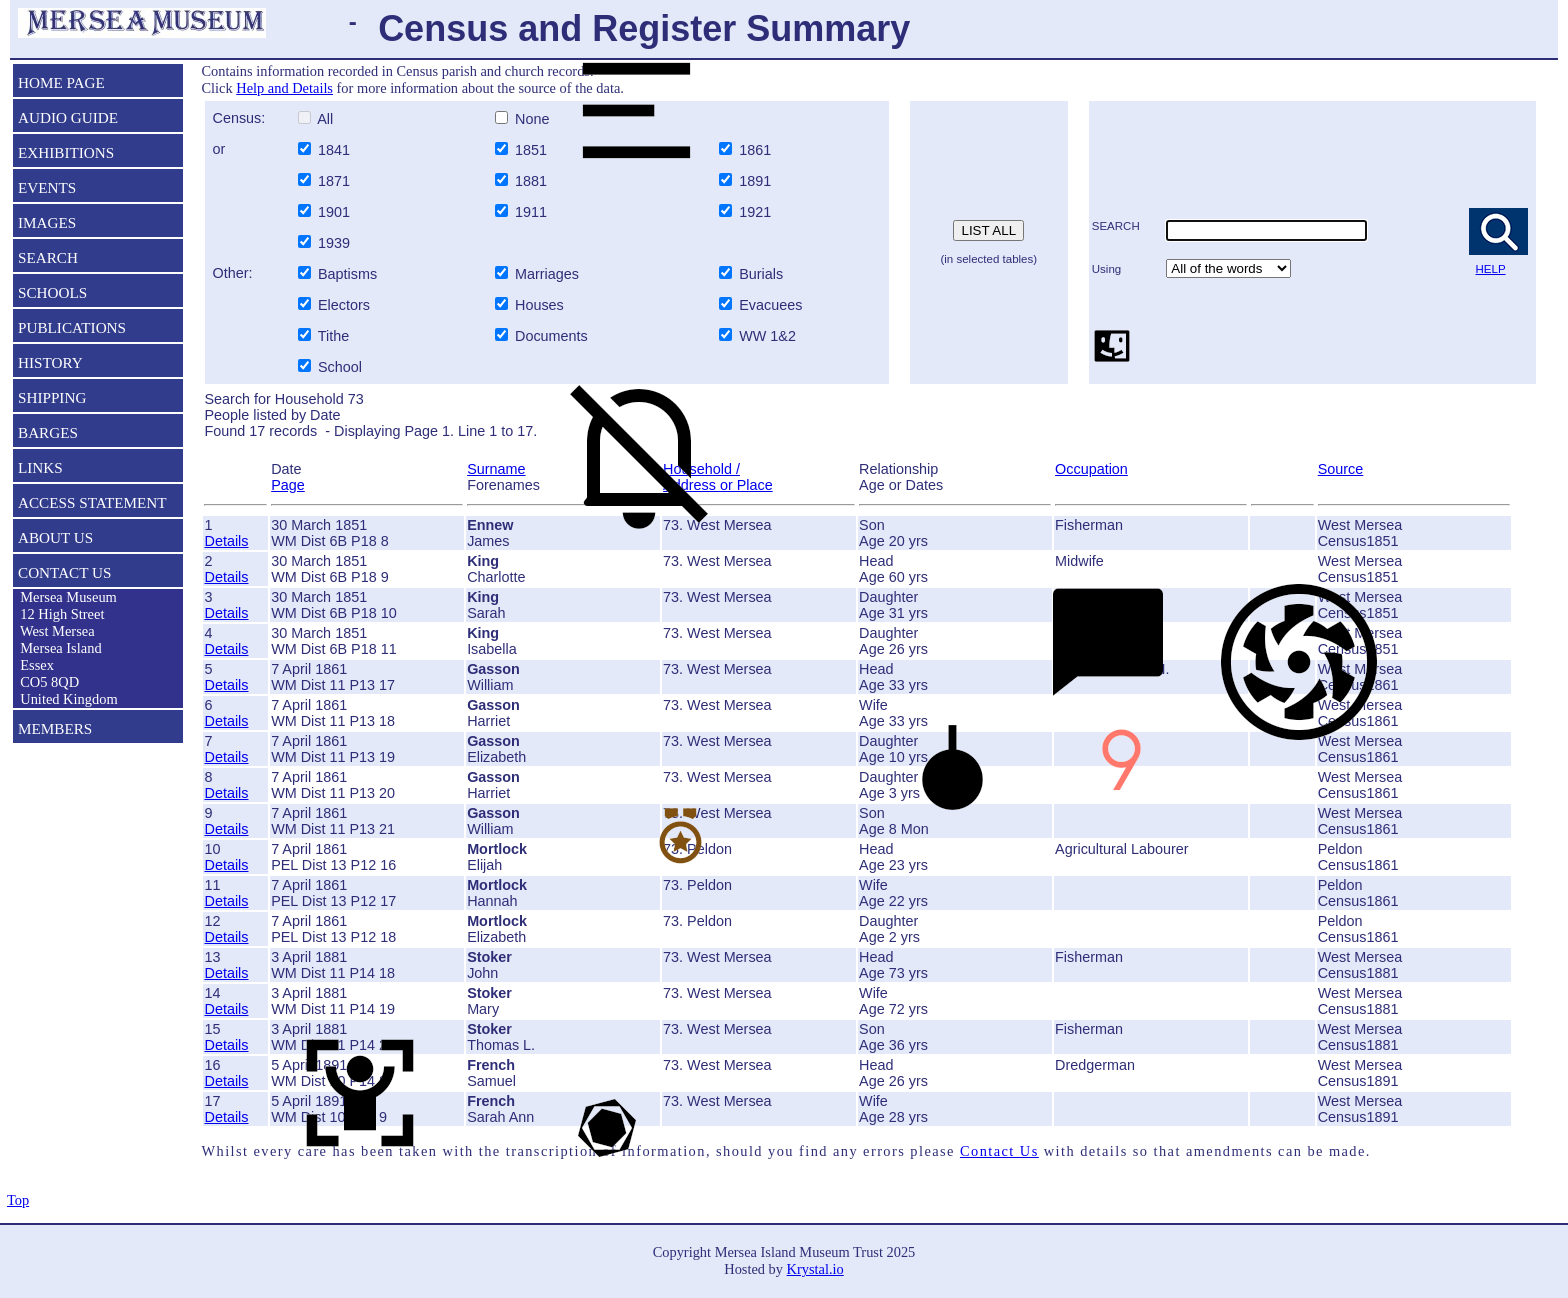 The image size is (1568, 1298). Describe the element at coordinates (1112, 346) in the screenshot. I see `open finder to browse files and folders` at that location.